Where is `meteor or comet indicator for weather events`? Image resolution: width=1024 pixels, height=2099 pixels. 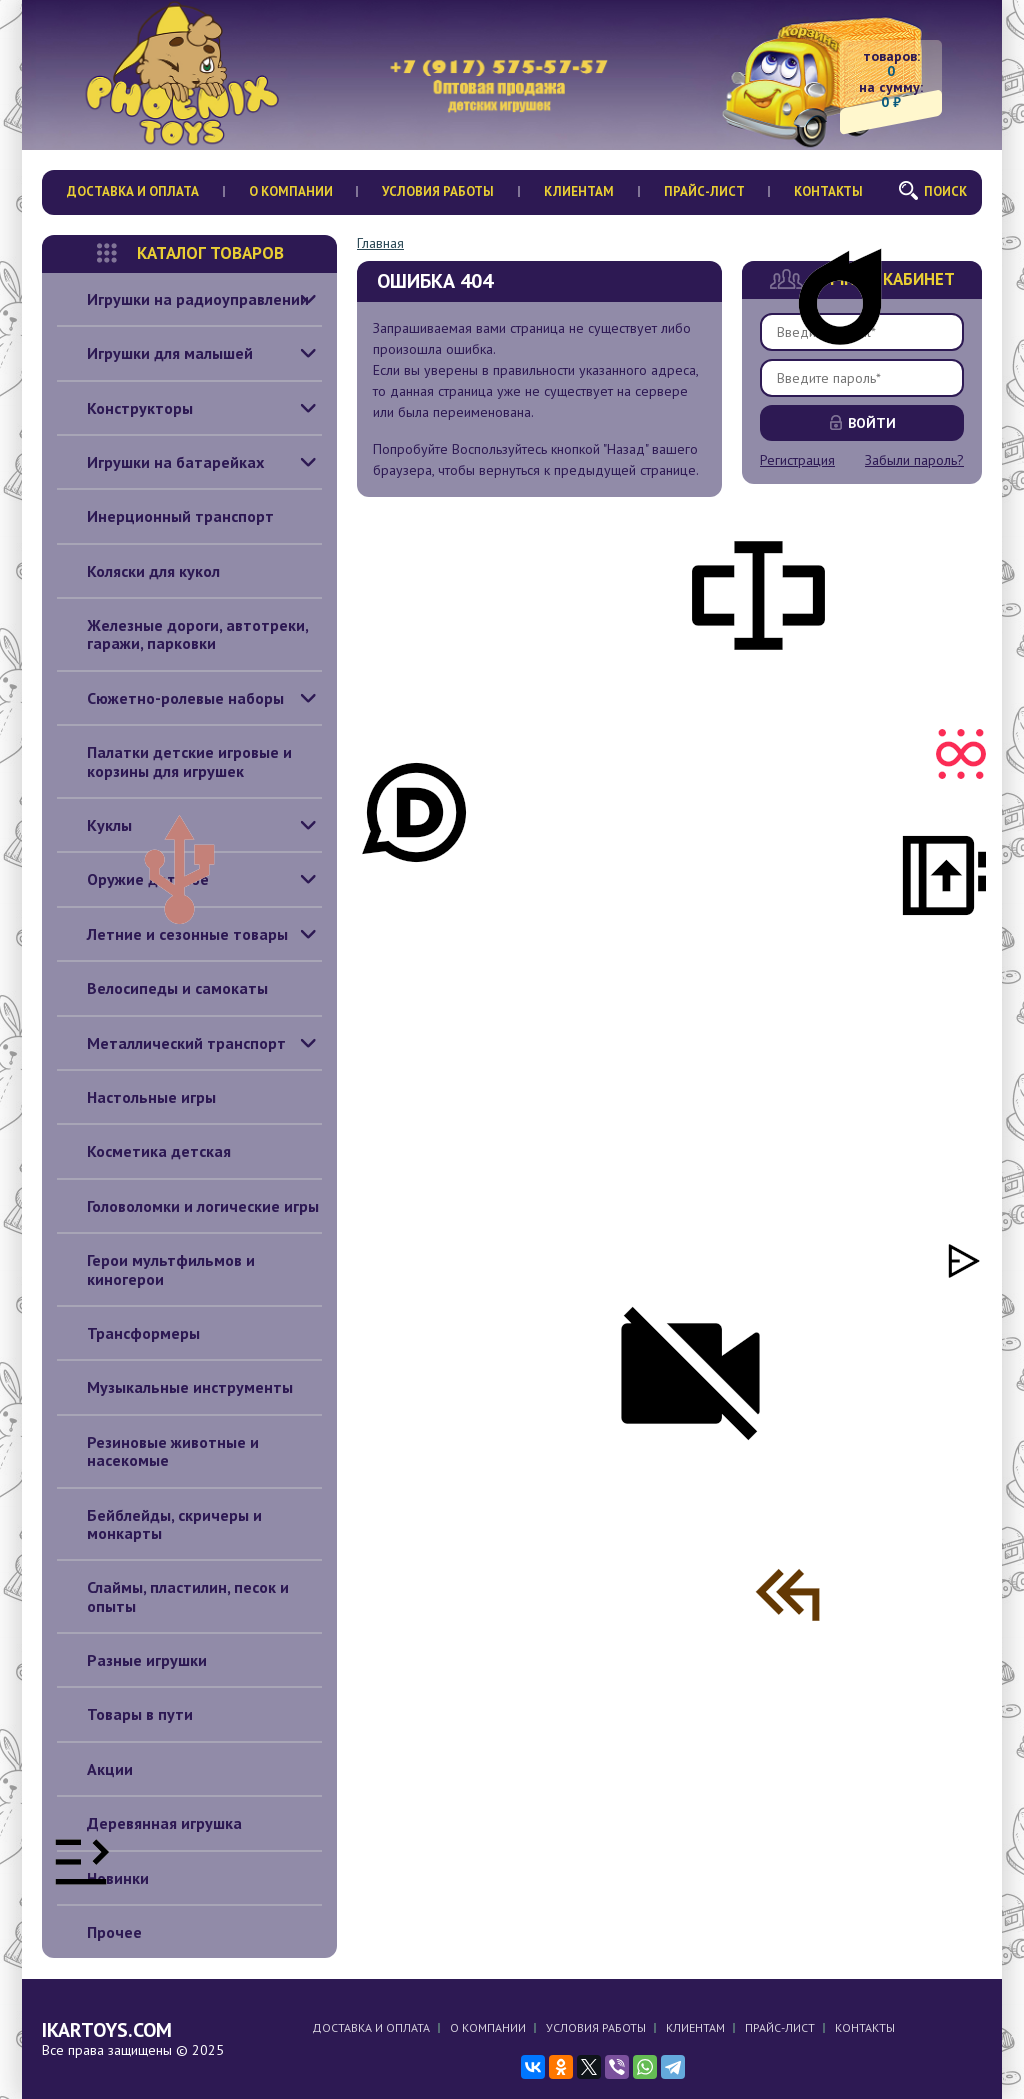
meteor or comet indicator for weather events is located at coordinates (840, 299).